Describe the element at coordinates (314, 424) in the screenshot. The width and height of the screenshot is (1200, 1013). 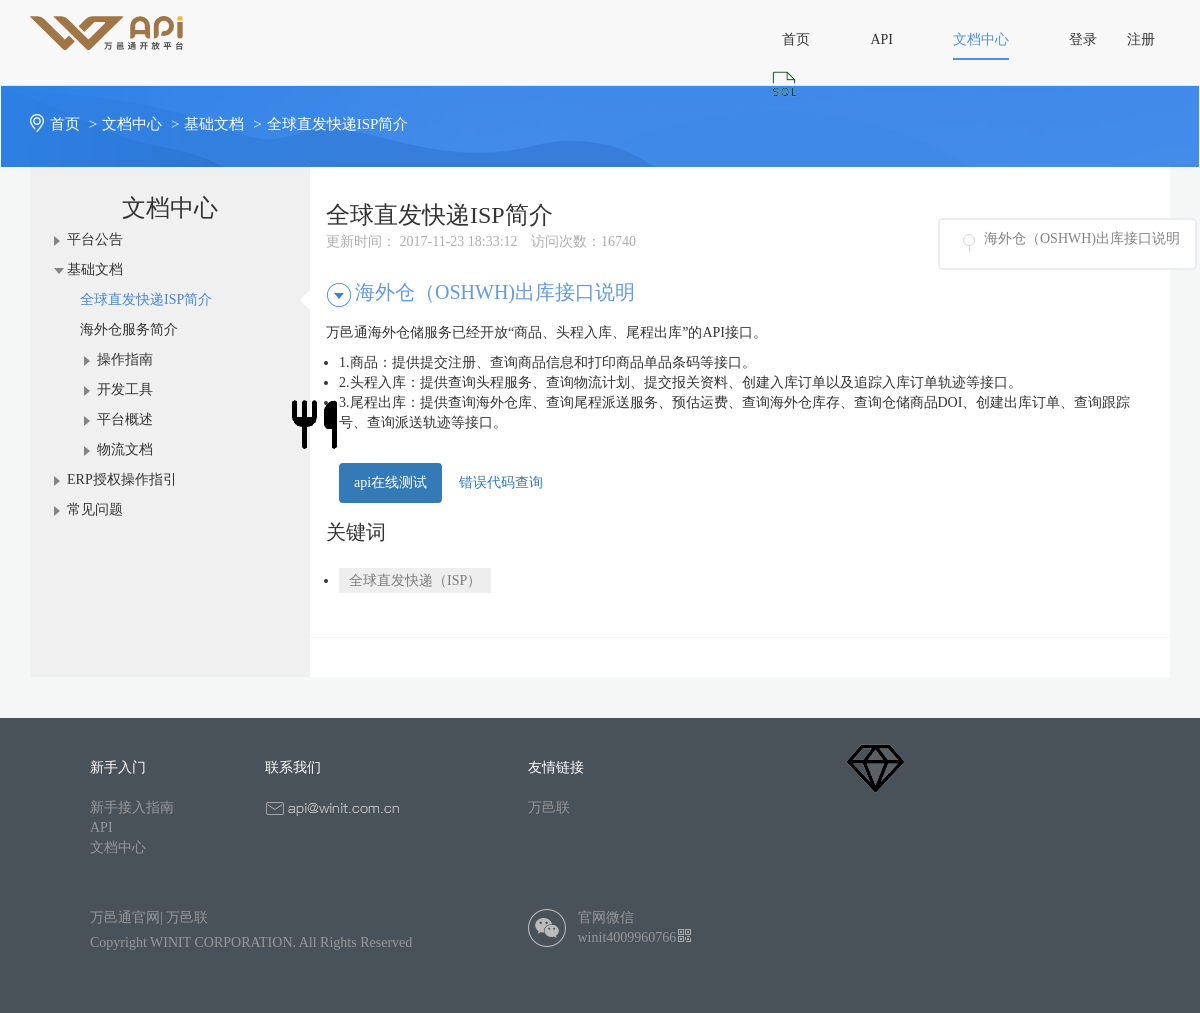
I see `find nearby restaurants` at that location.